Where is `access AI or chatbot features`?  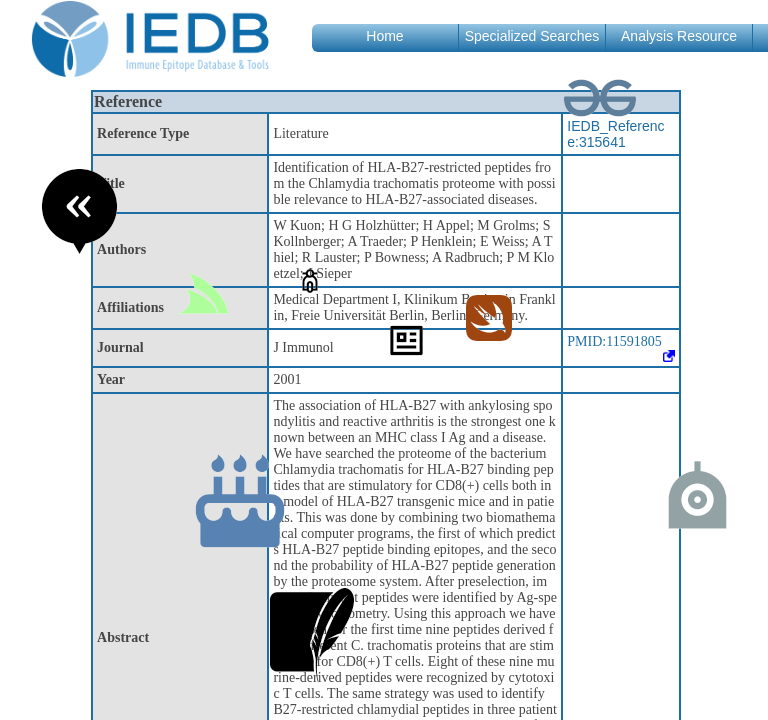
access AI or chatbot features is located at coordinates (697, 496).